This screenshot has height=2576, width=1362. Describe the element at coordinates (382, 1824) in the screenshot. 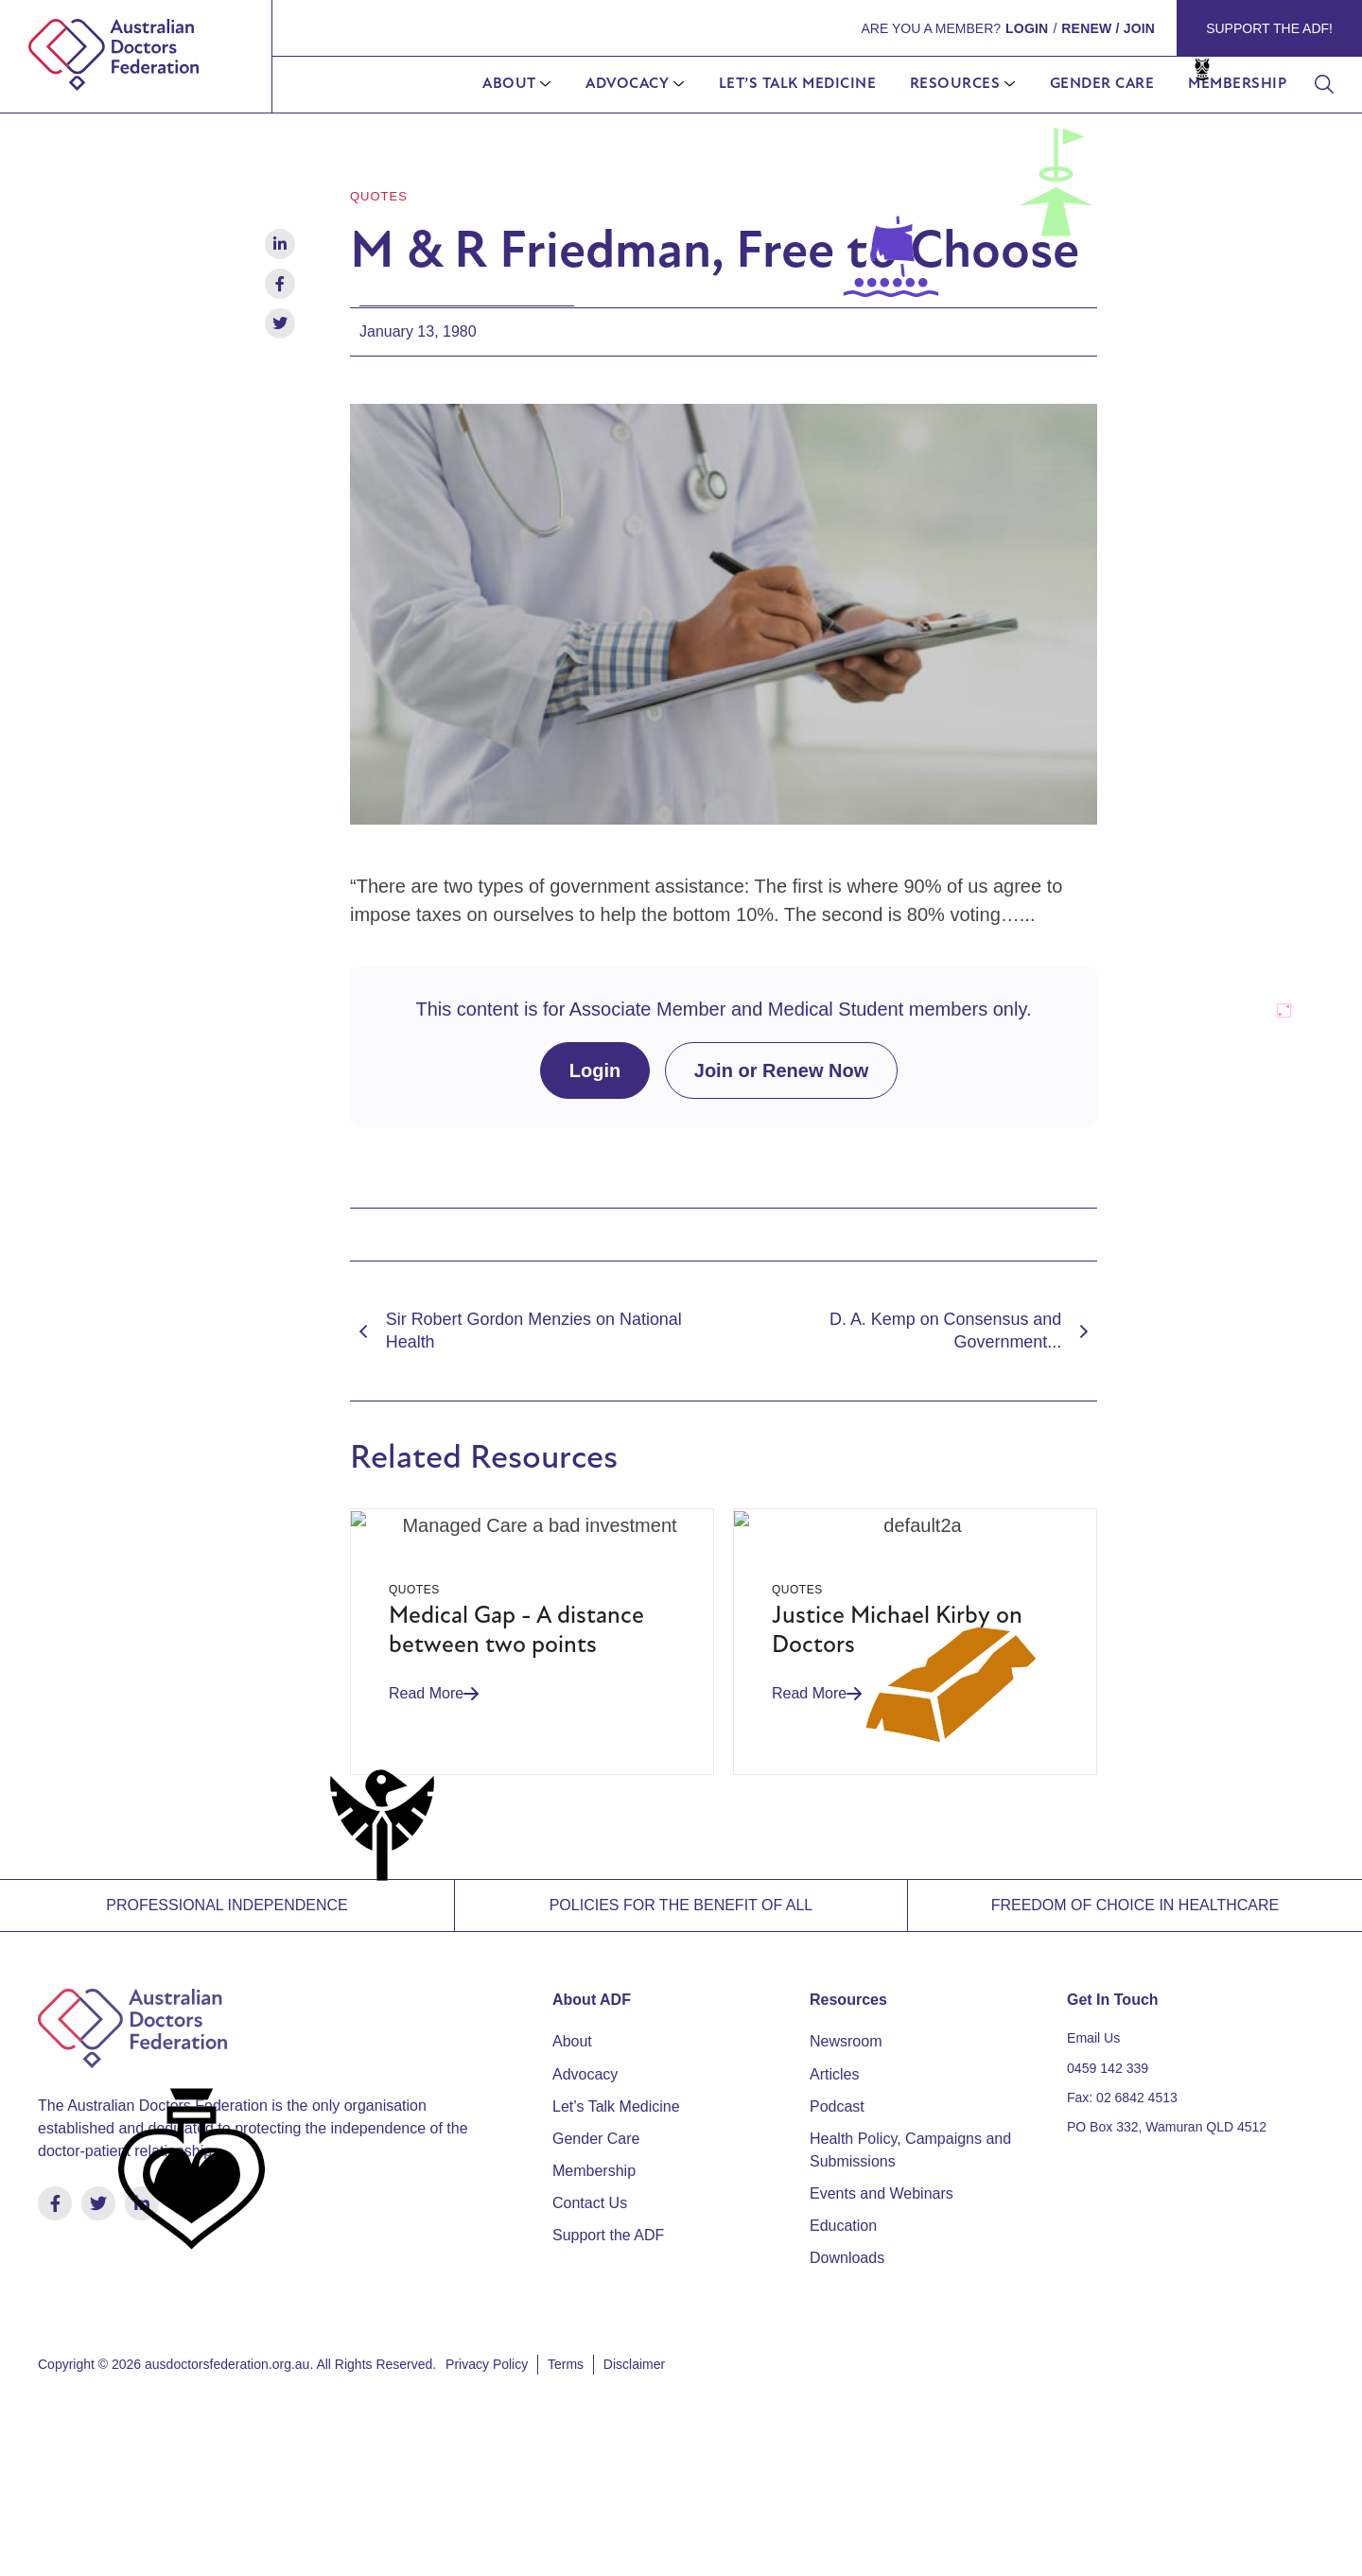

I see `royal or ceremonial item in a fantasy game inventory` at that location.